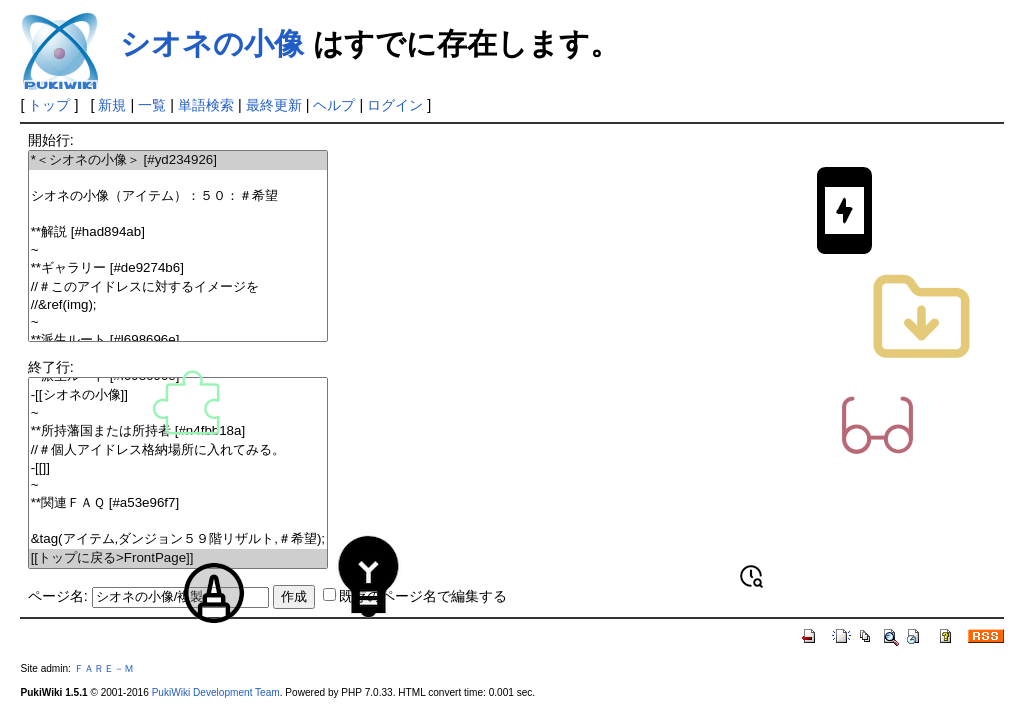  Describe the element at coordinates (844, 210) in the screenshot. I see `find nearby charging stations` at that location.